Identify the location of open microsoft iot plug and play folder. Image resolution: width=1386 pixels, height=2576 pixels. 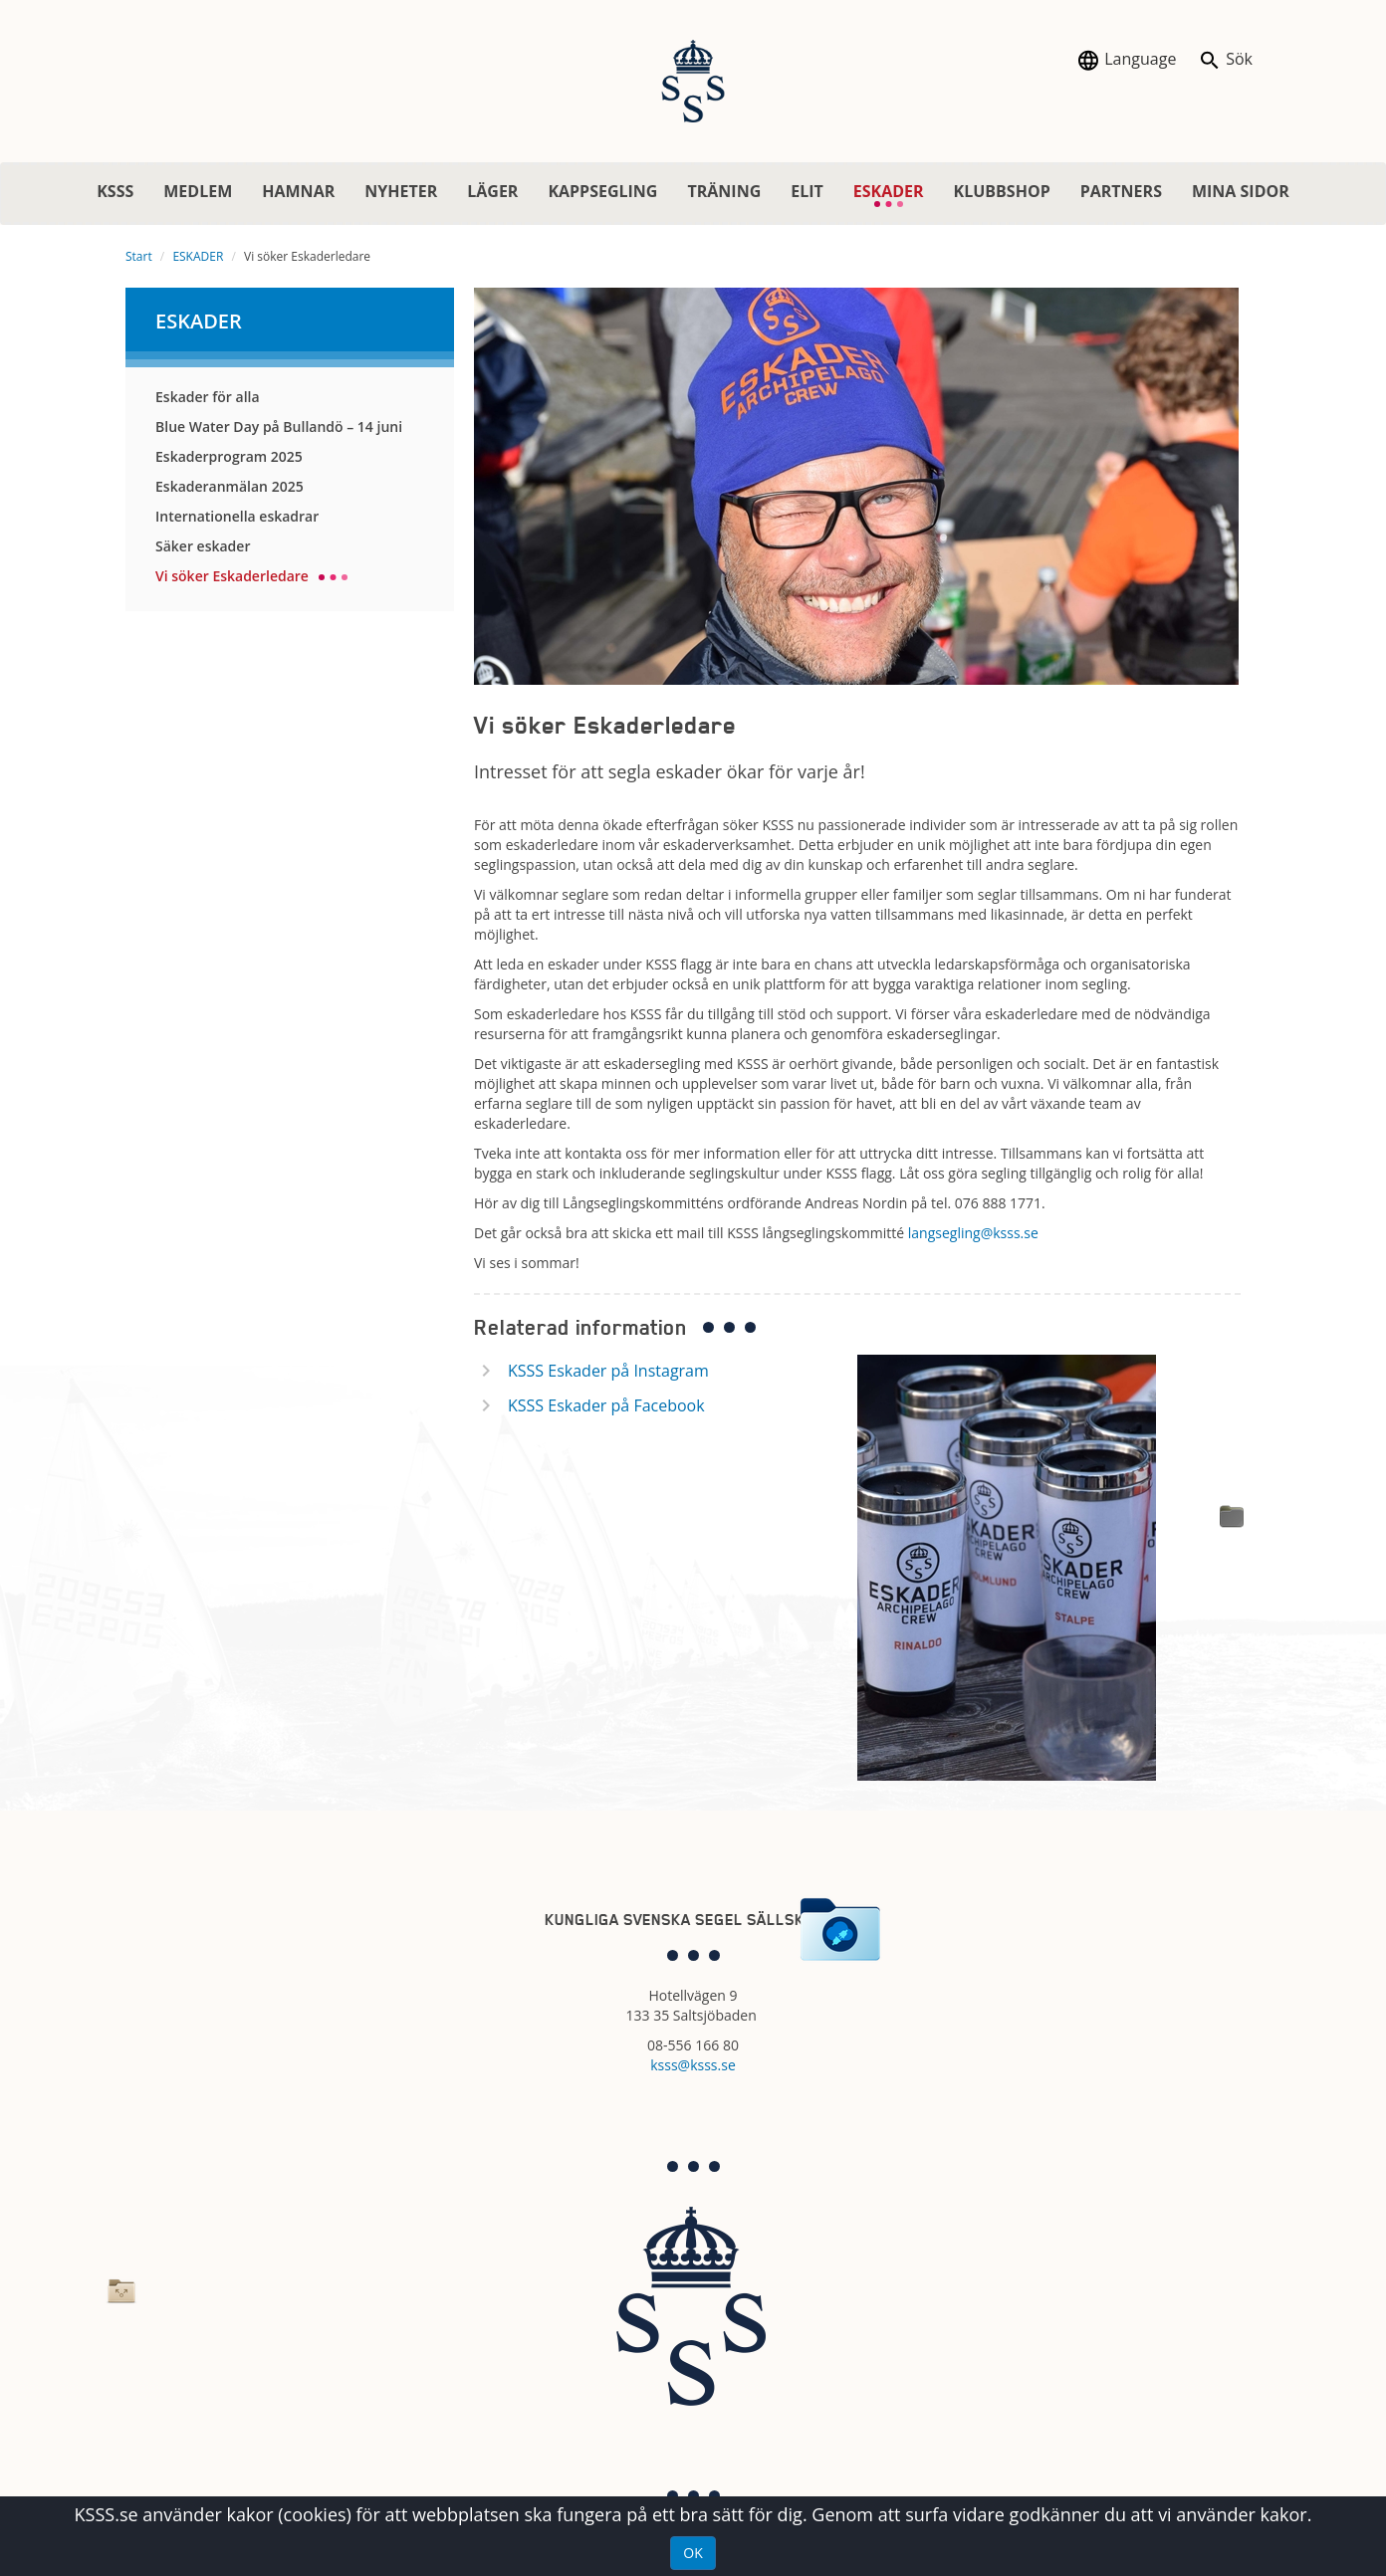
(839, 1931).